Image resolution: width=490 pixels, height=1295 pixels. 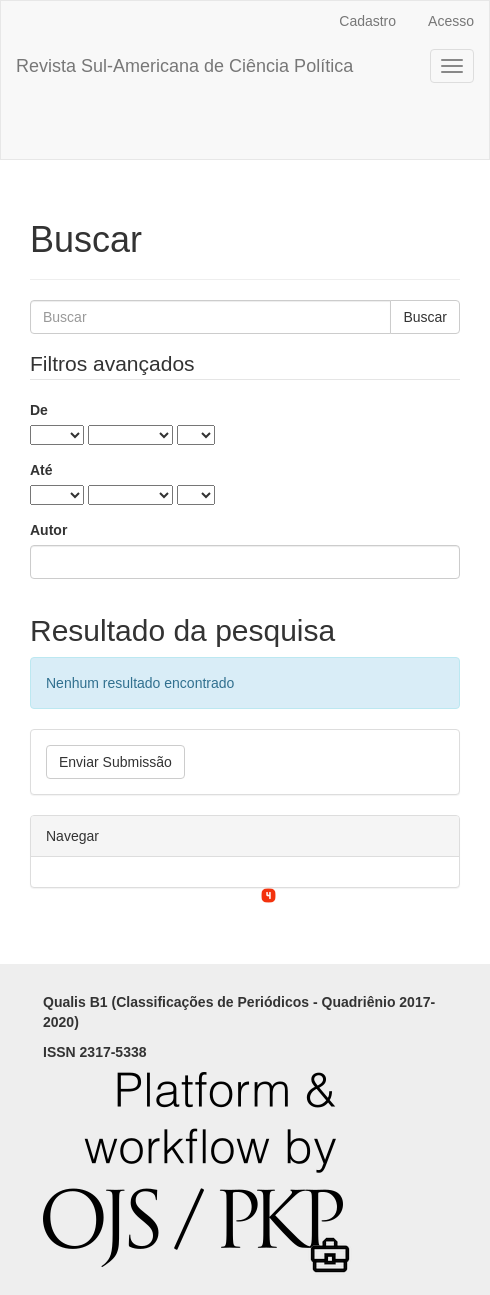 What do you see at coordinates (268, 895) in the screenshot?
I see `indicates step 4 in a multi-step process` at bounding box center [268, 895].